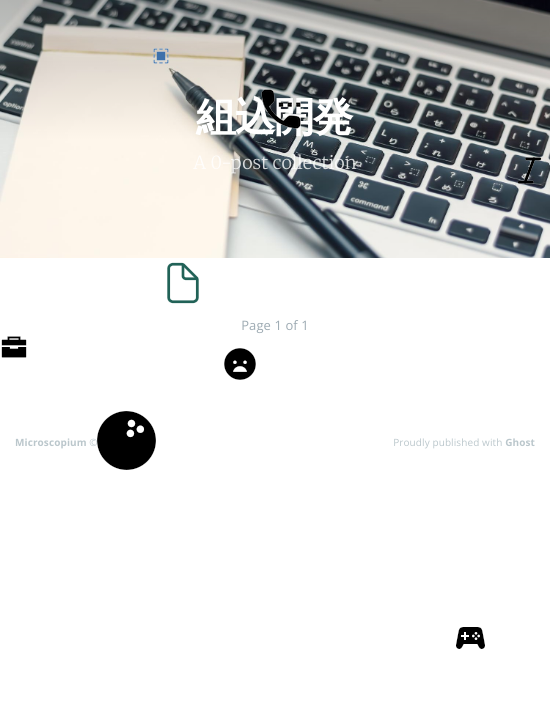 This screenshot has width=550, height=720. What do you see at coordinates (529, 170) in the screenshot?
I see `apply italic formatting to selected text` at bounding box center [529, 170].